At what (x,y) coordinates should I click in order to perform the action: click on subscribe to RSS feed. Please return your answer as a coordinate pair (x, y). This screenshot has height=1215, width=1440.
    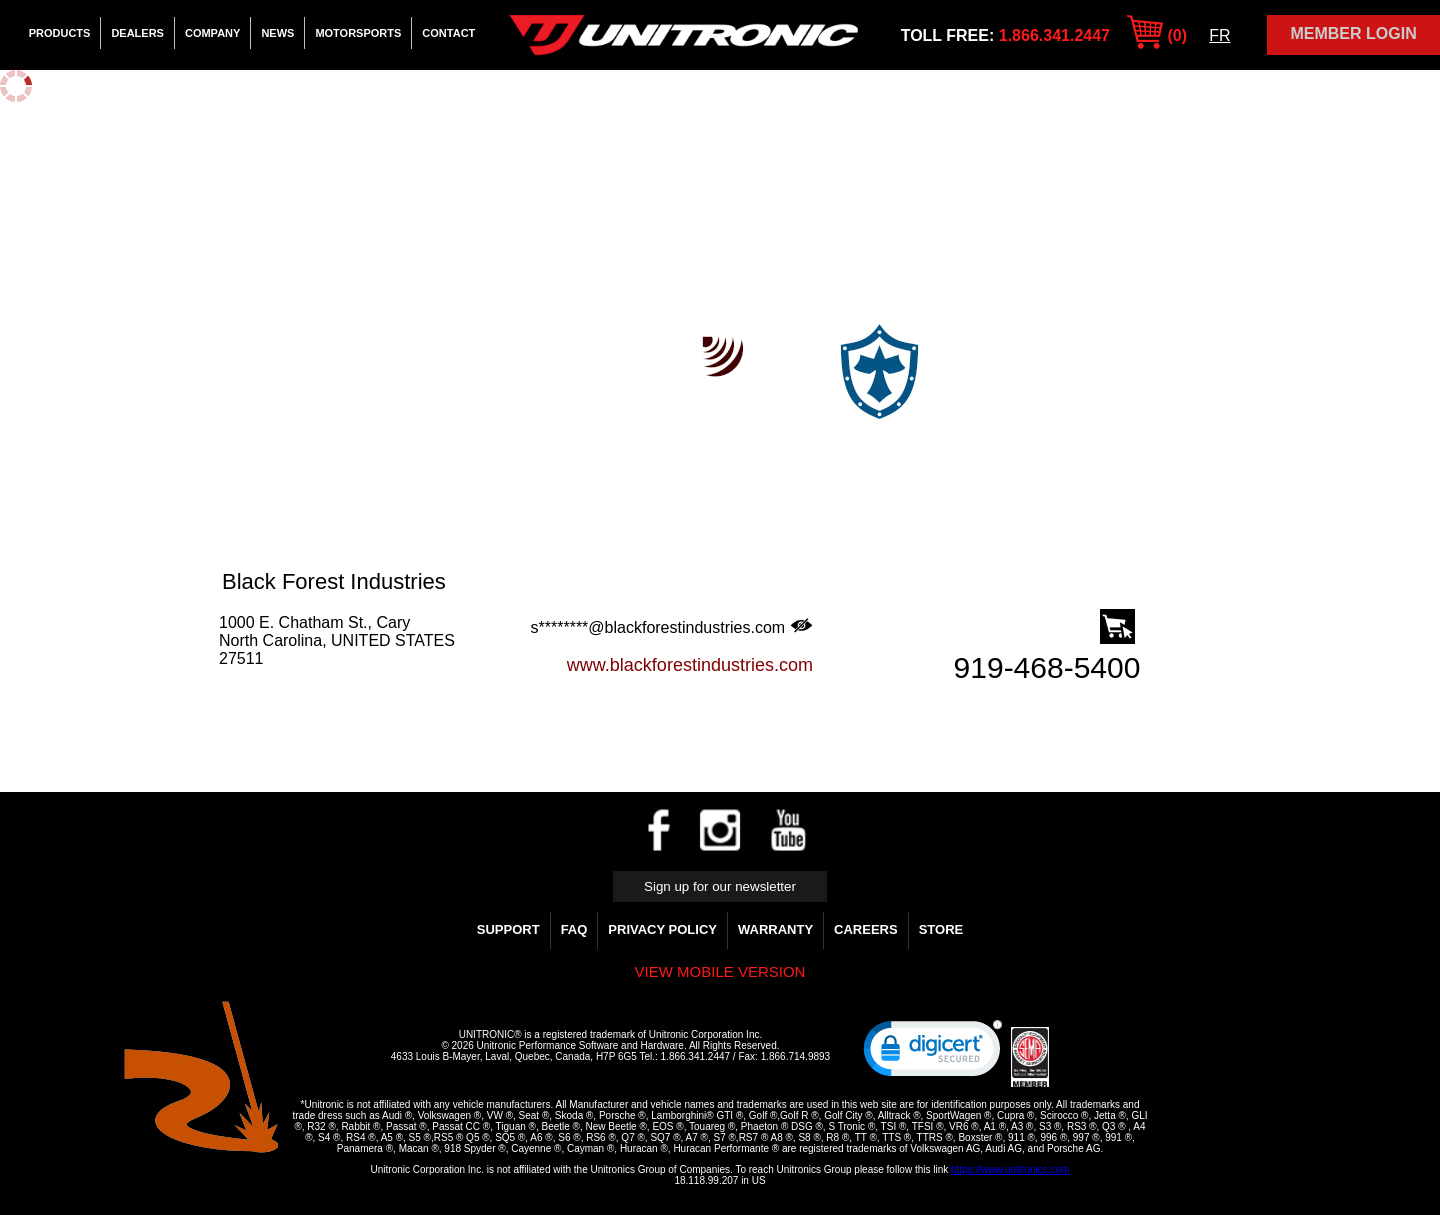
    Looking at the image, I should click on (723, 357).